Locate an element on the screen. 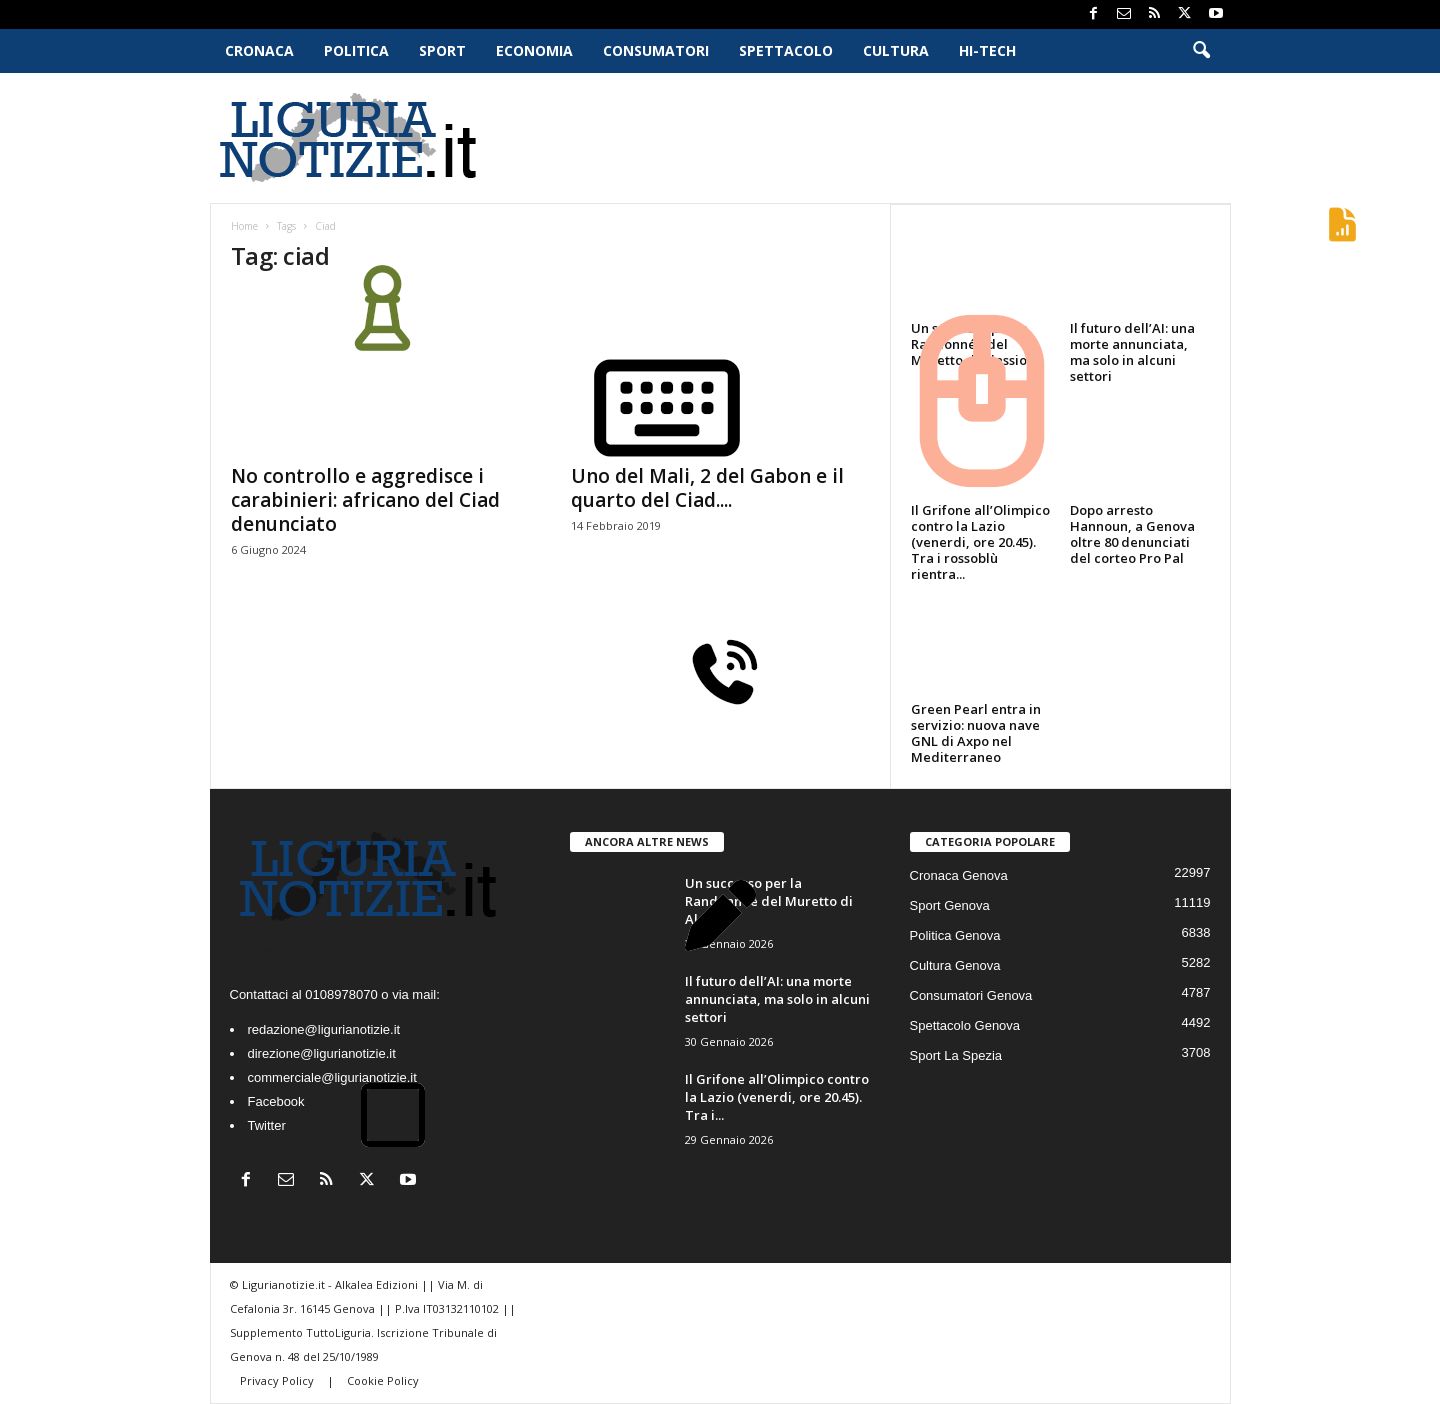 This screenshot has width=1440, height=1404. open the on-screen keyboard is located at coordinates (667, 408).